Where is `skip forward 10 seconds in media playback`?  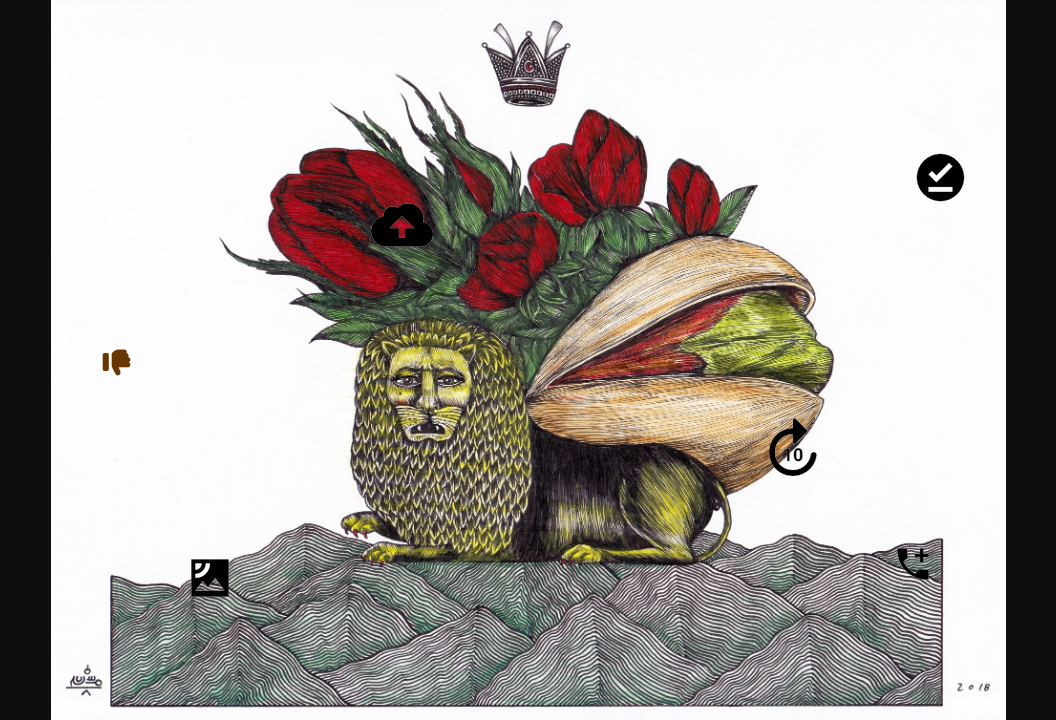
skip forward 10 seconds in media playback is located at coordinates (793, 449).